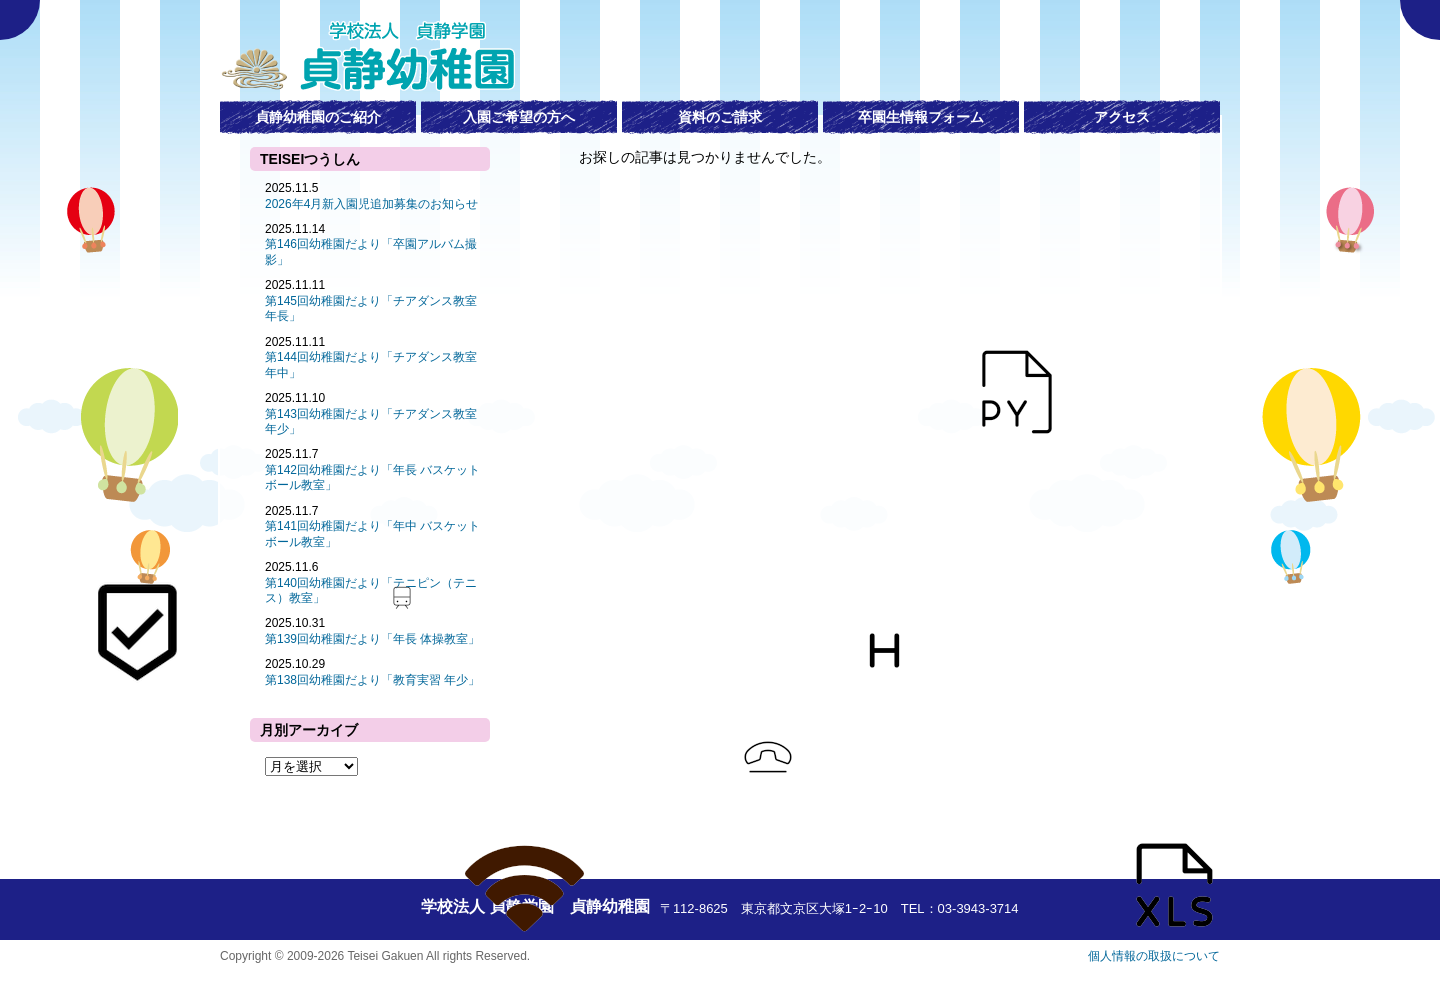  What do you see at coordinates (402, 597) in the screenshot?
I see `access train or rail transit options` at bounding box center [402, 597].